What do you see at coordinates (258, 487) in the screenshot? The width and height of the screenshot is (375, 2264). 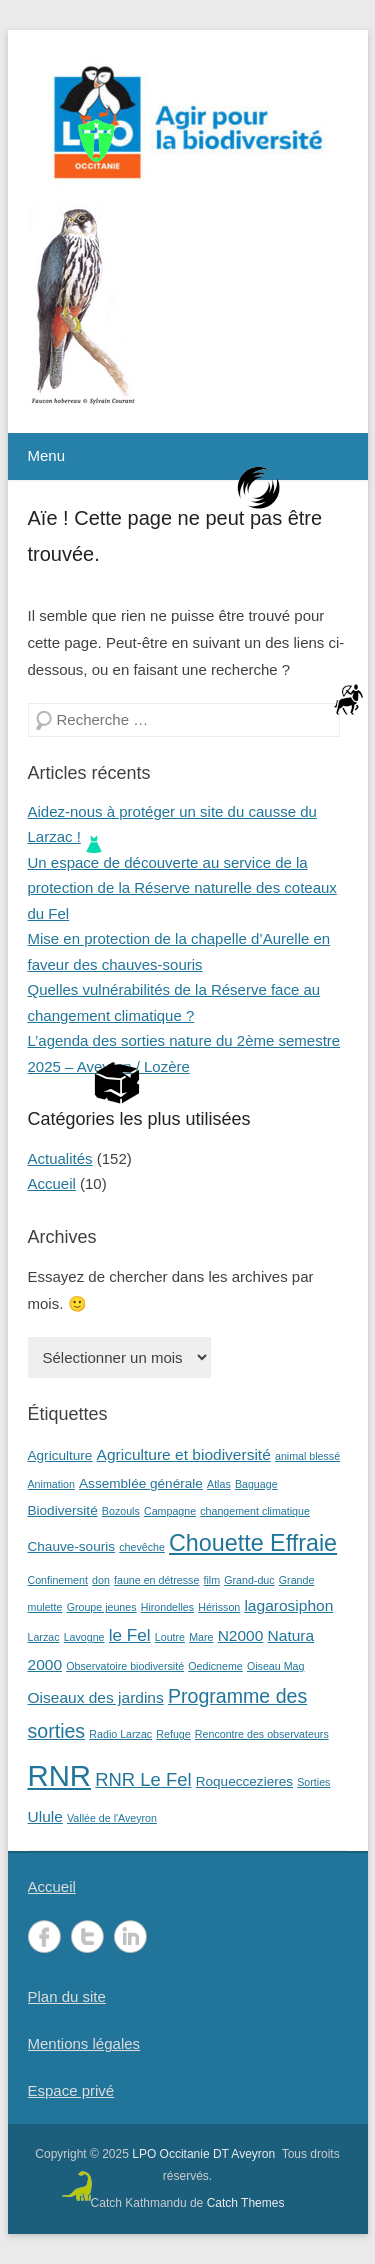 I see `indicates sound or audio resonance effect` at bounding box center [258, 487].